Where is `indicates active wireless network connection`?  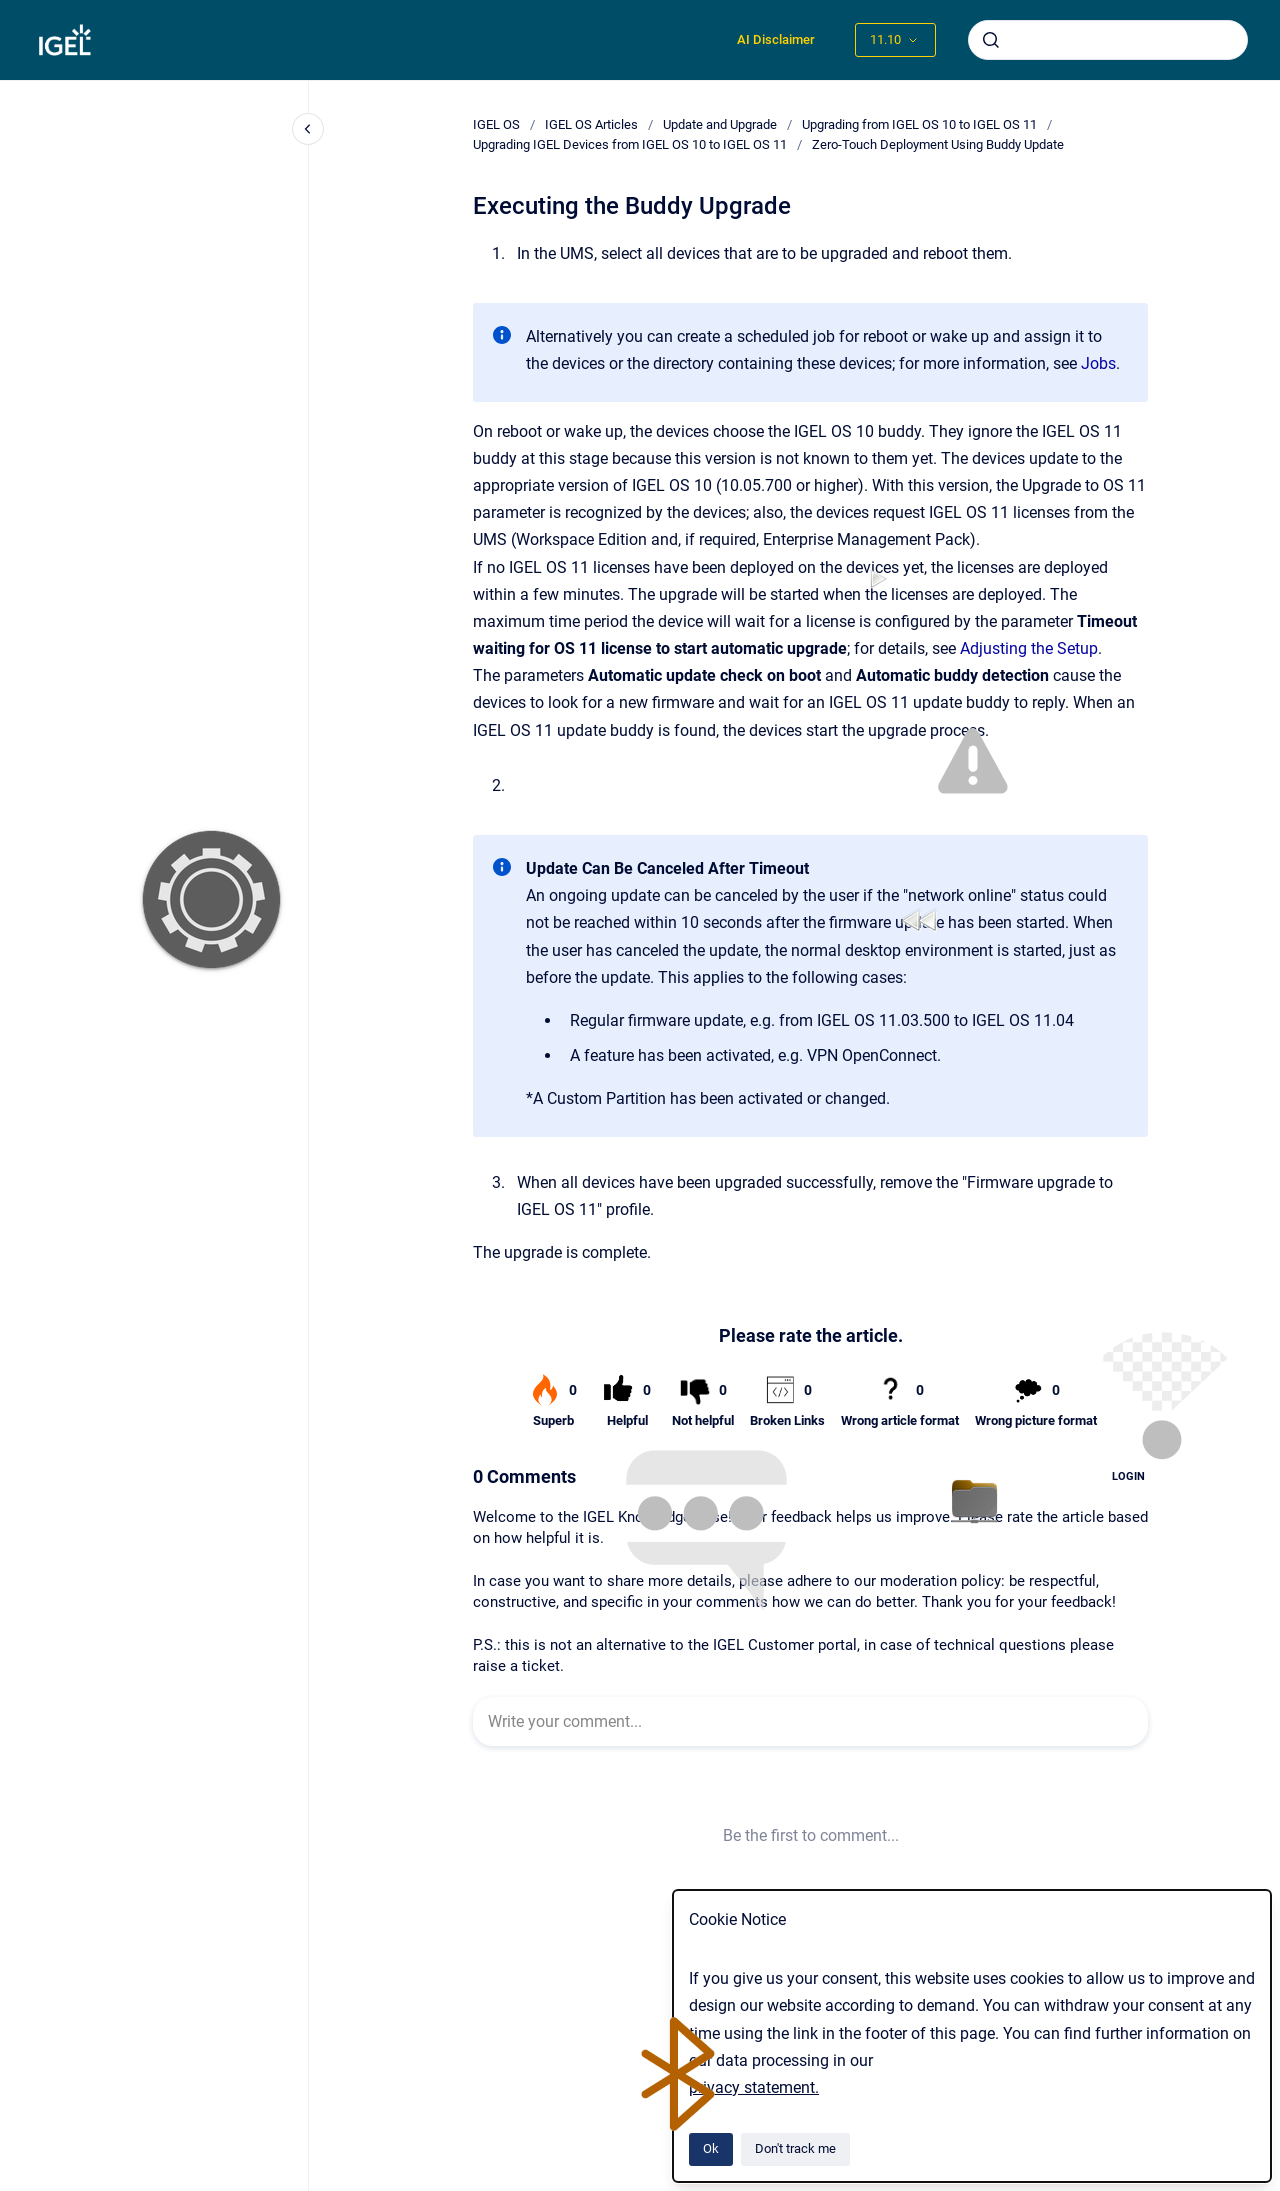
indicates active wireless network connection is located at coordinates (1162, 1391).